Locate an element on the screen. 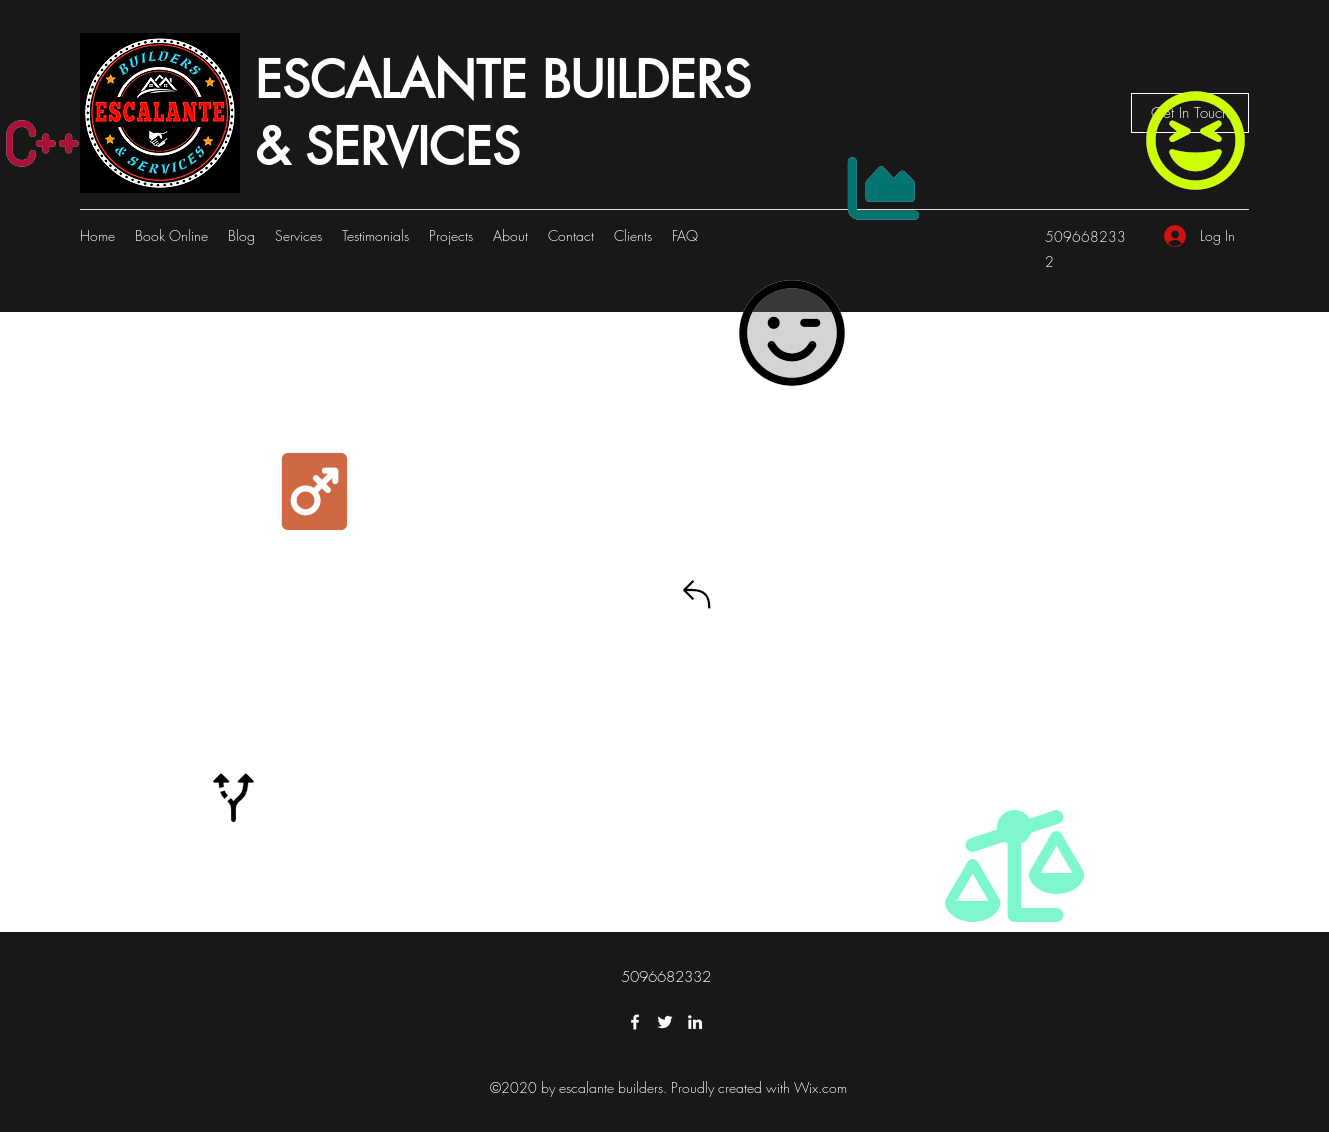 The width and height of the screenshot is (1329, 1132). reply to a message or comment is located at coordinates (696, 593).